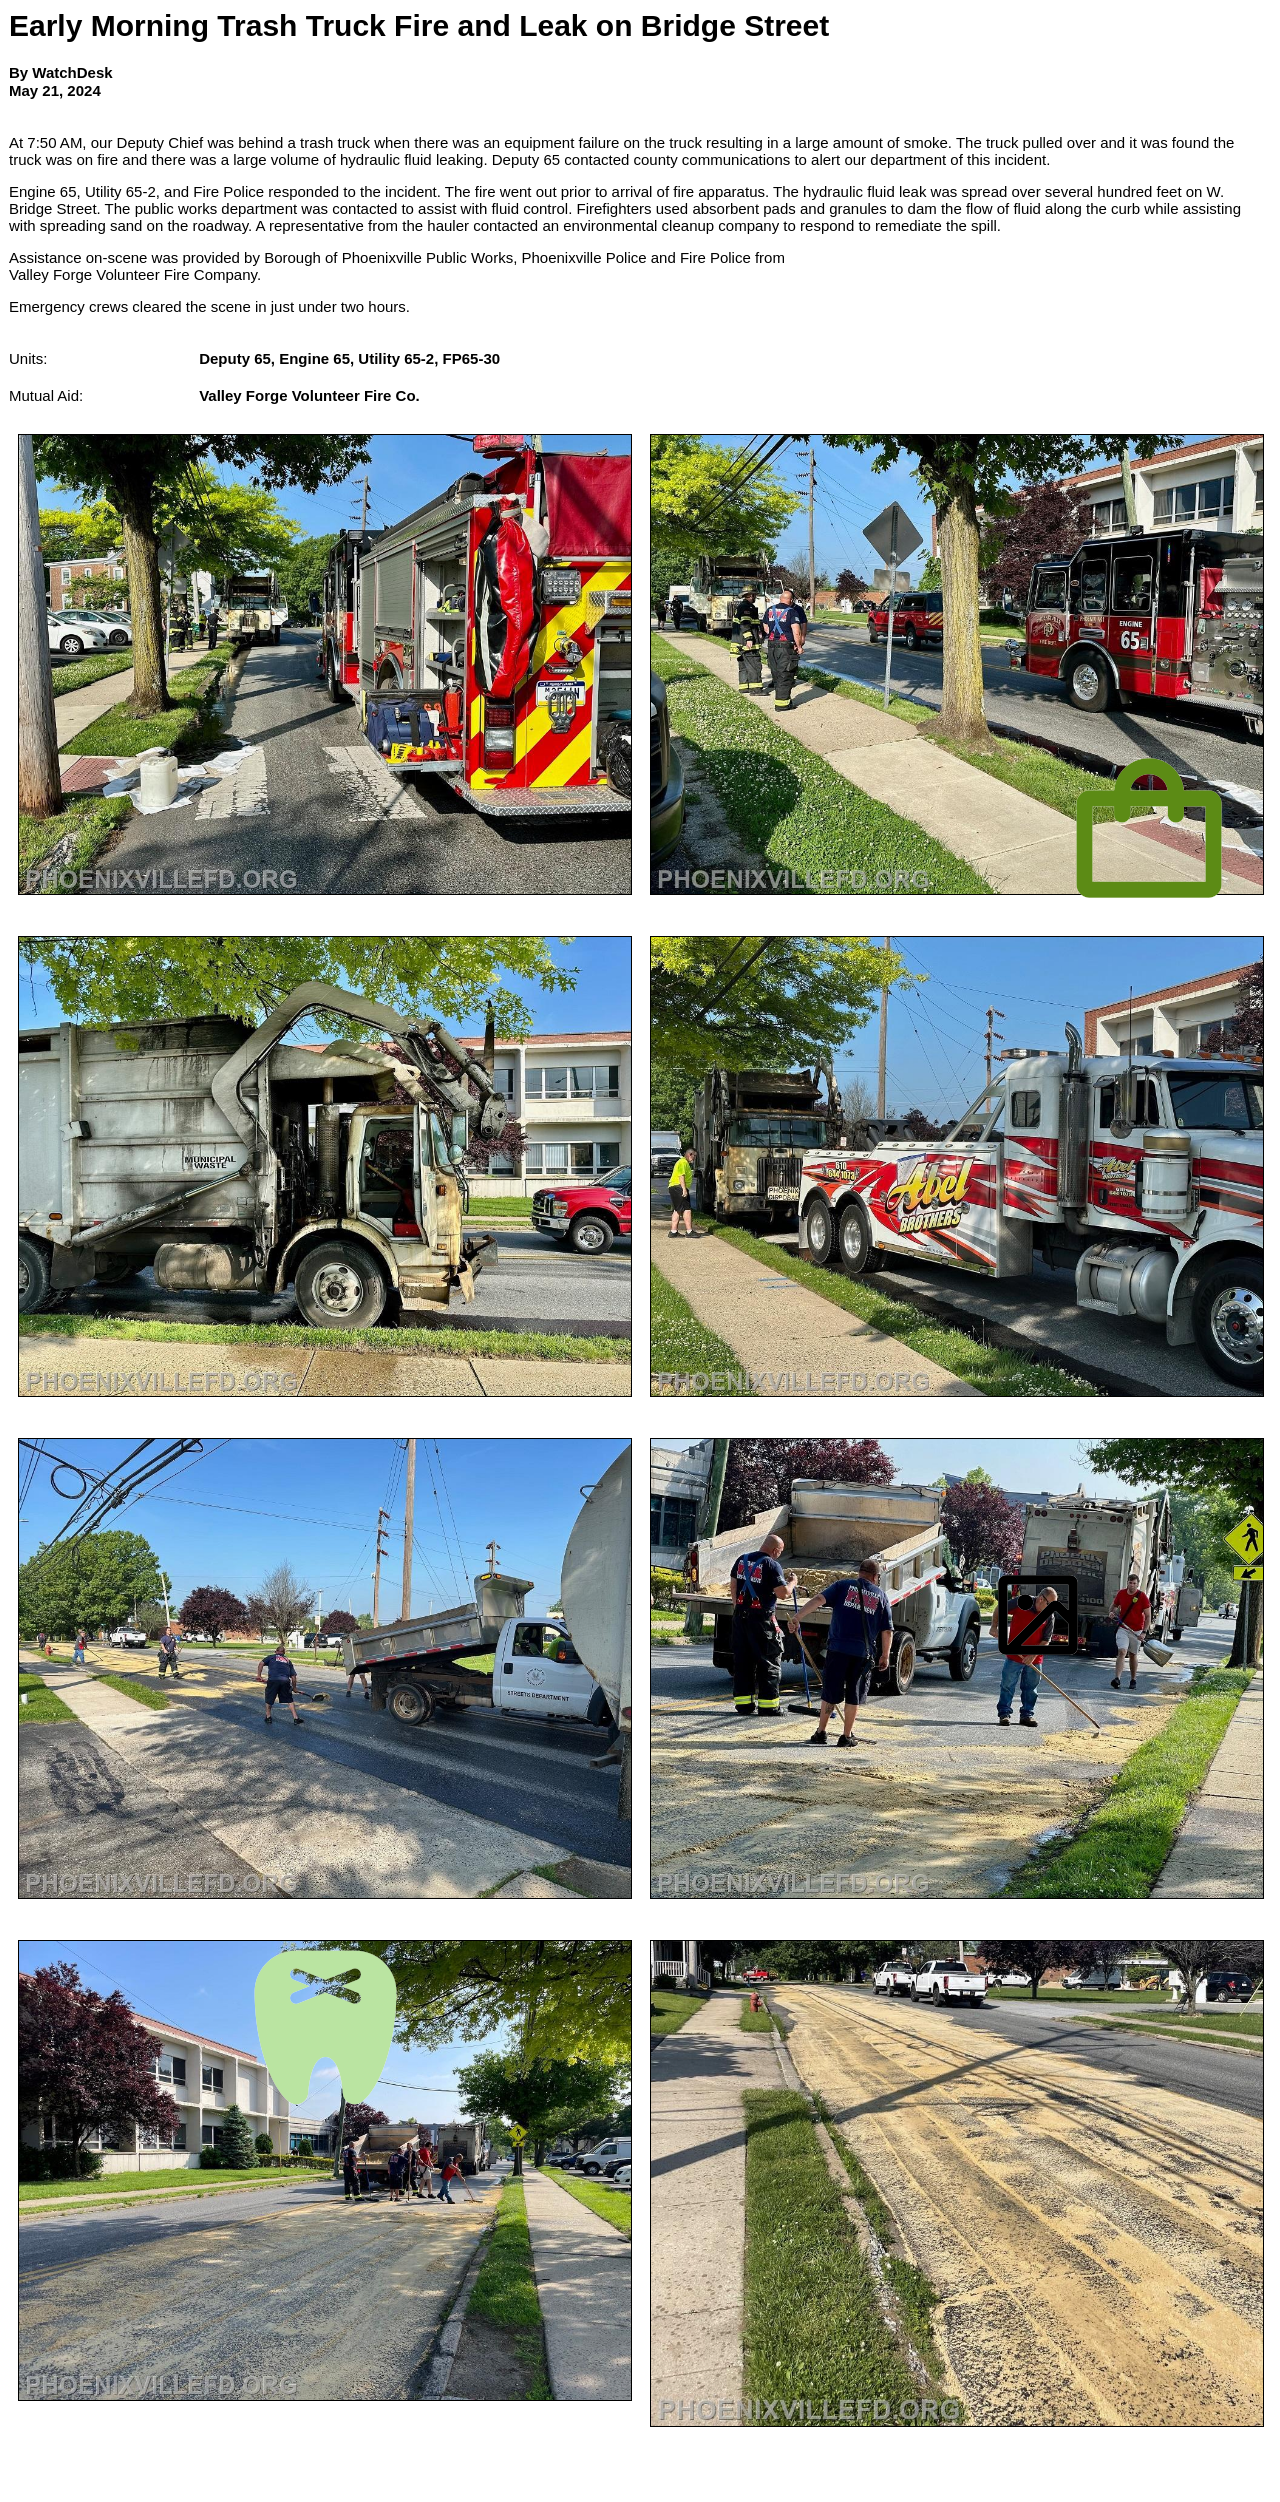 Image resolution: width=1280 pixels, height=2502 pixels. Describe the element at coordinates (325, 2027) in the screenshot. I see `access dental health information` at that location.